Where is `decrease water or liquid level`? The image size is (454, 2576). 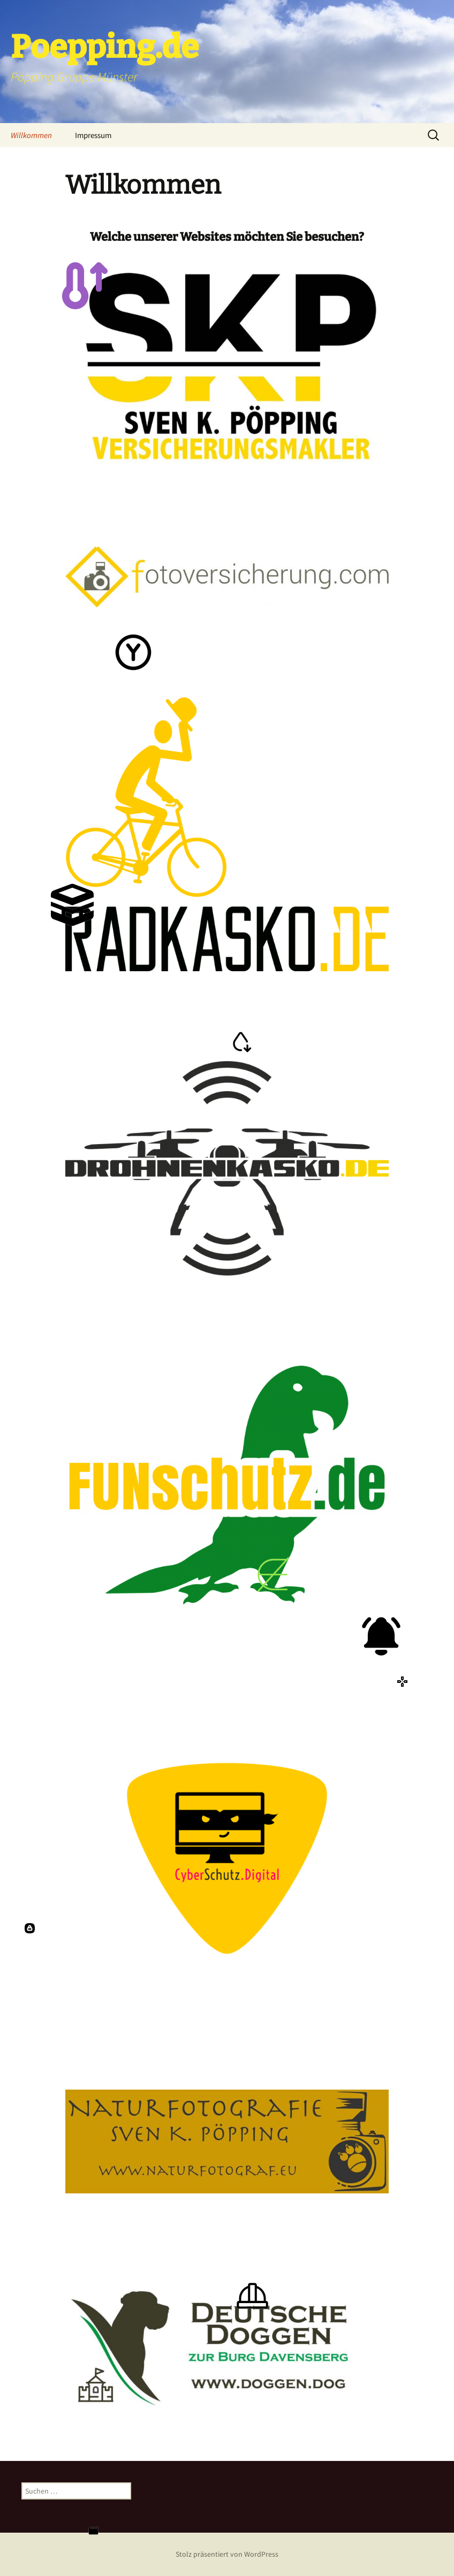 decrease water or liquid level is located at coordinates (240, 1041).